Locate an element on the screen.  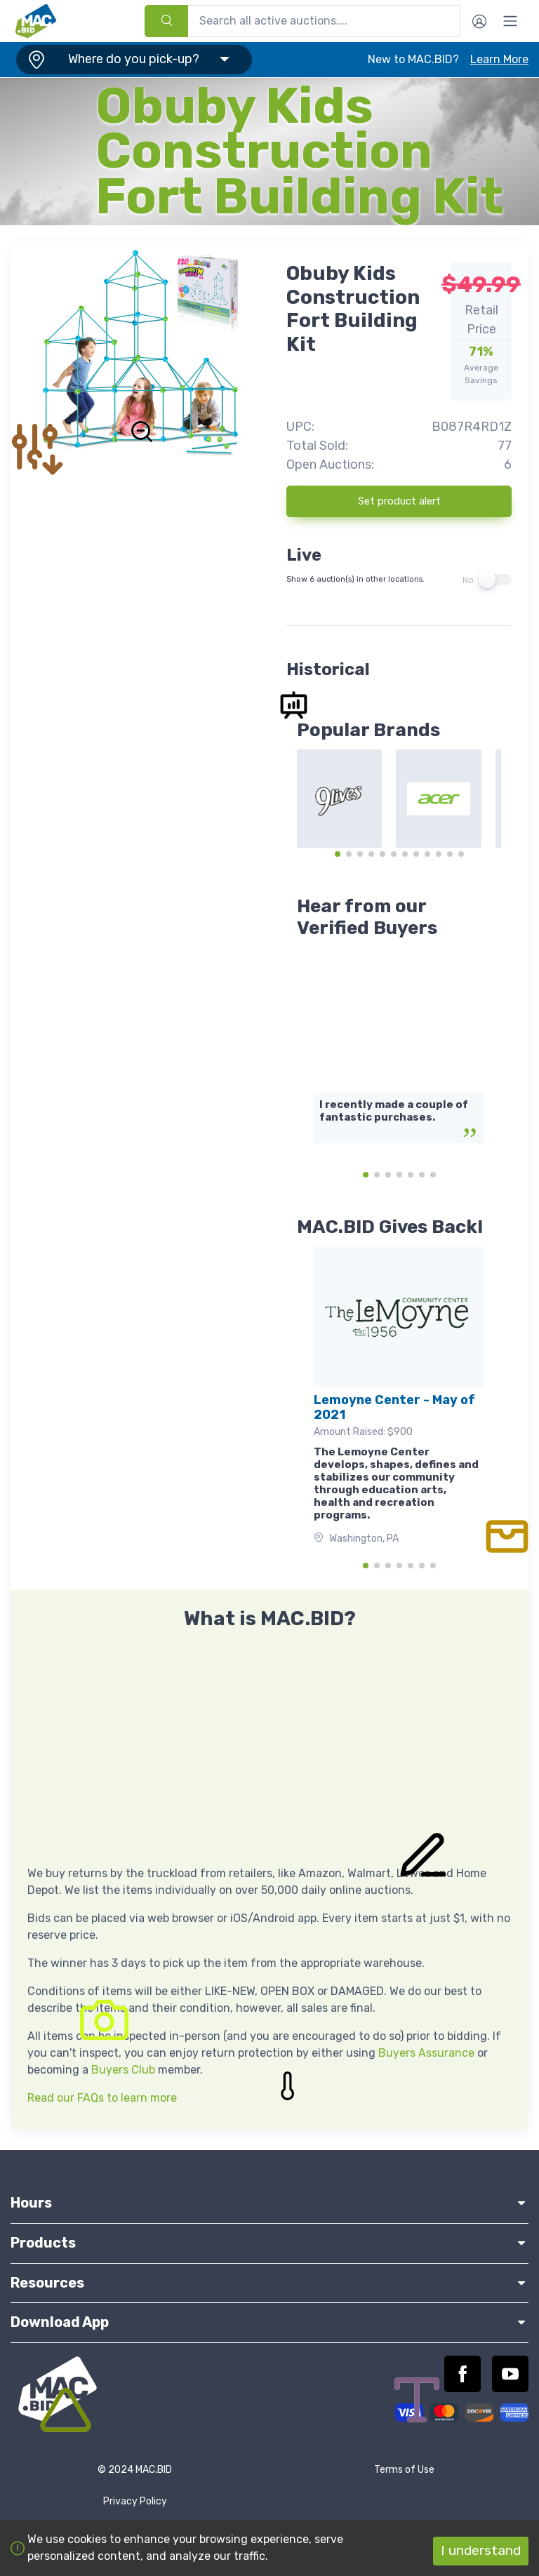
edit text or content is located at coordinates (423, 1856).